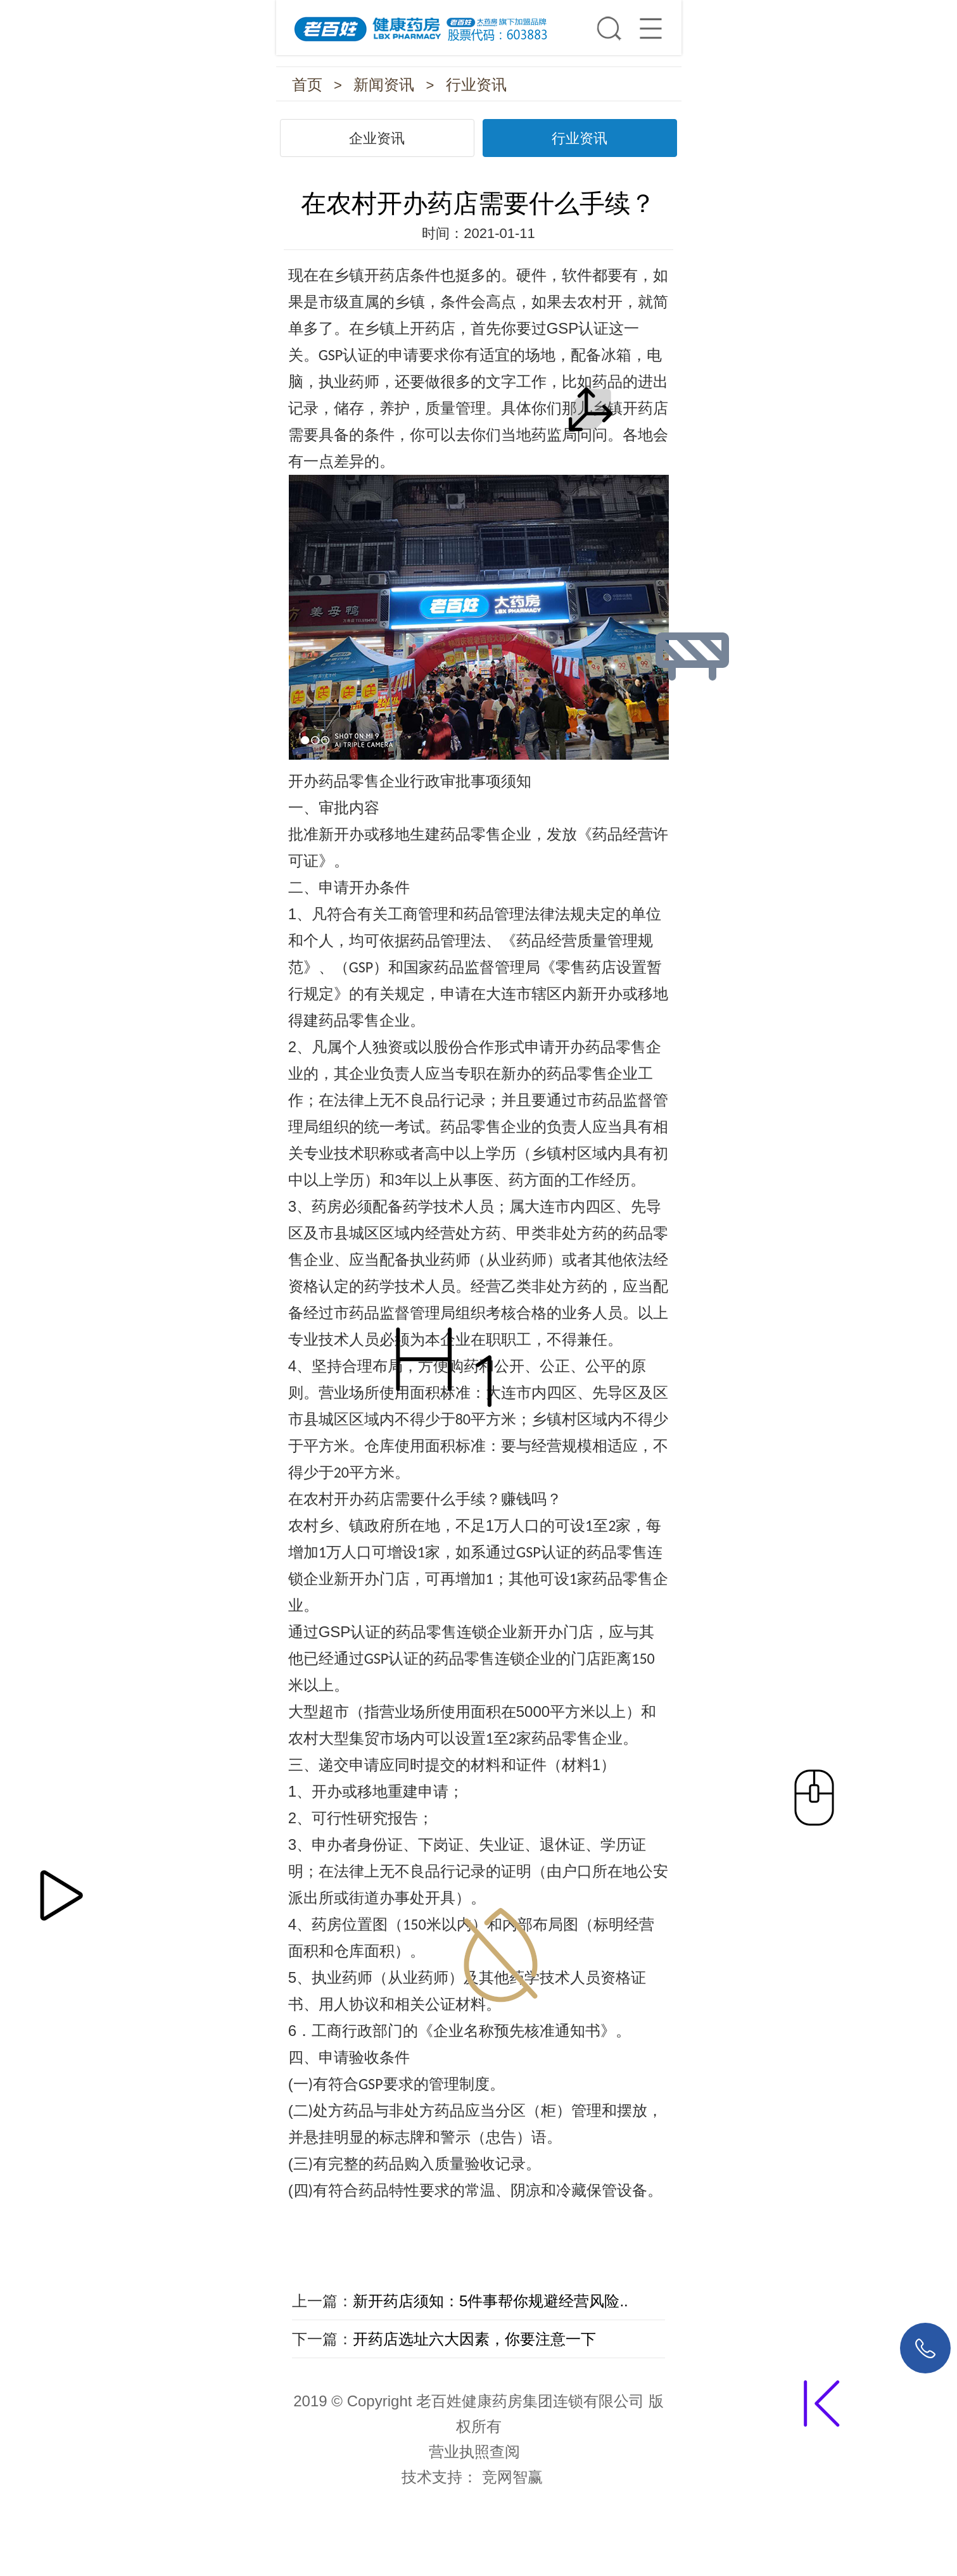  I want to click on indicates middle mouse button click action, so click(814, 1797).